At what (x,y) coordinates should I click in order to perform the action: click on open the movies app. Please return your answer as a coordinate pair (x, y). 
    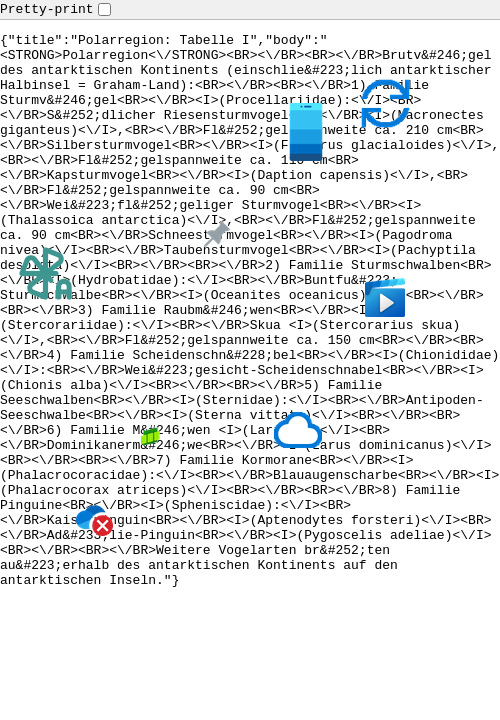
    Looking at the image, I should click on (385, 297).